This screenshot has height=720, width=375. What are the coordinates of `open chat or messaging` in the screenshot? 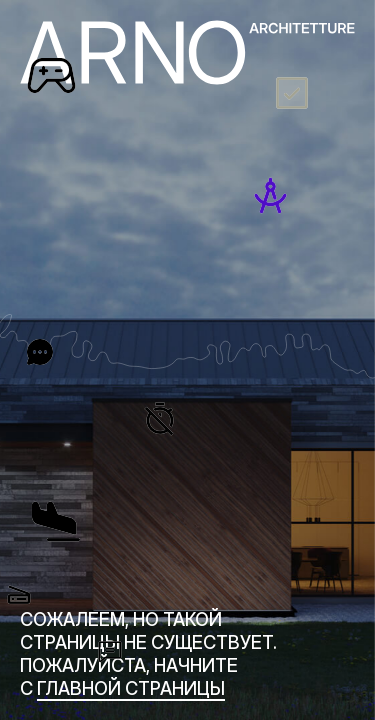 It's located at (40, 352).